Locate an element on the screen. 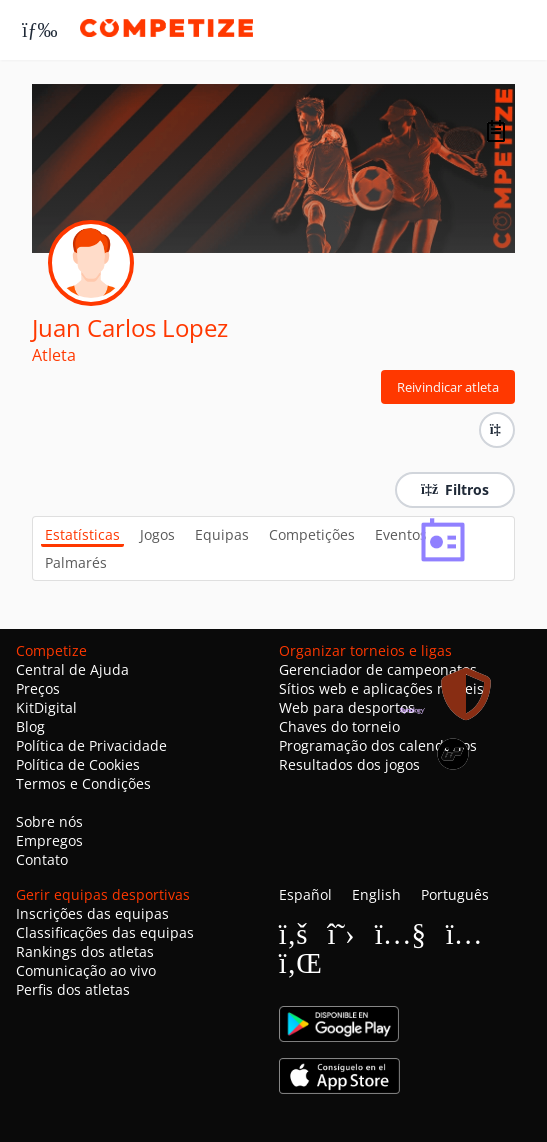 This screenshot has height=1142, width=547. view security or protection settings is located at coordinates (466, 694).